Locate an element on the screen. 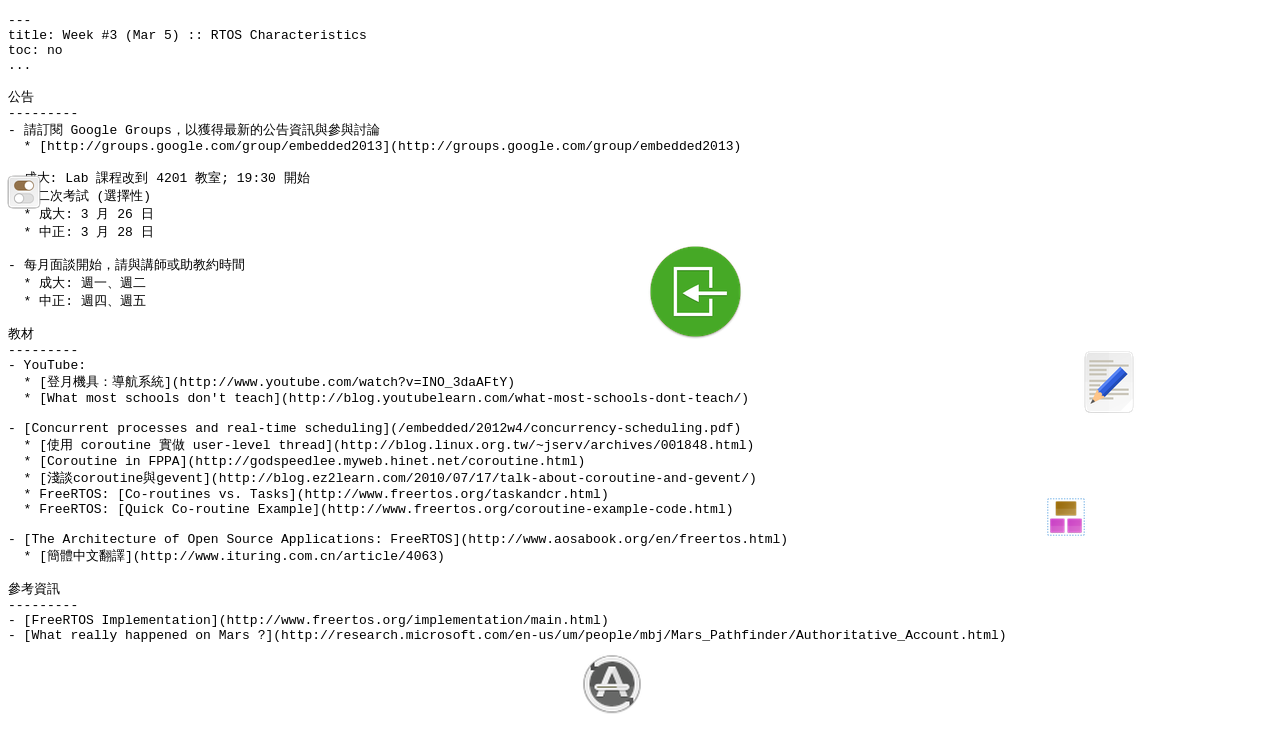  log out of the current session is located at coordinates (695, 291).